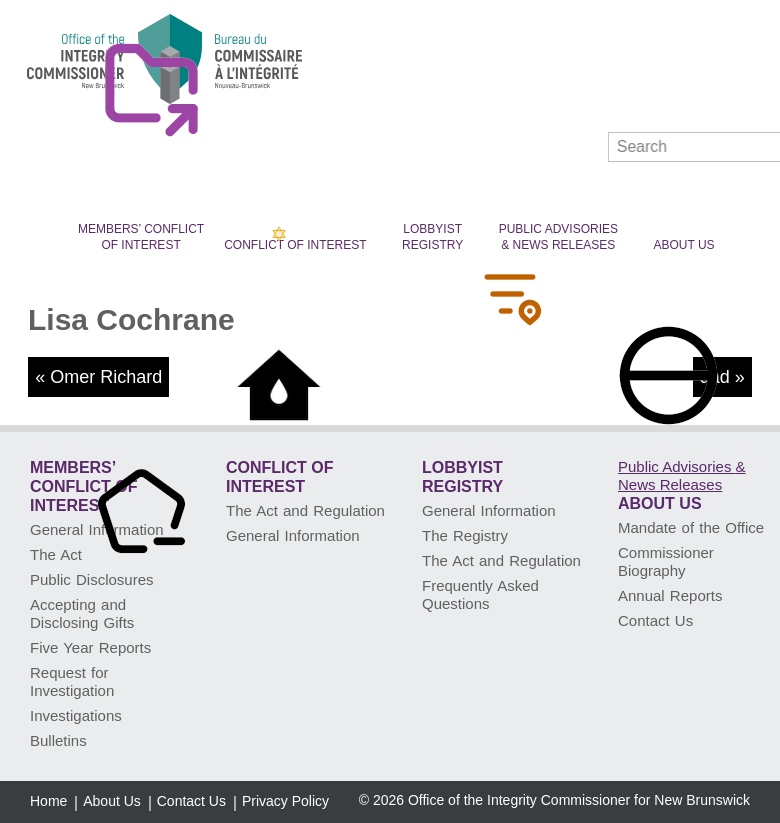 This screenshot has height=823, width=780. I want to click on indicates jewish or hebrew-related content, so click(279, 234).